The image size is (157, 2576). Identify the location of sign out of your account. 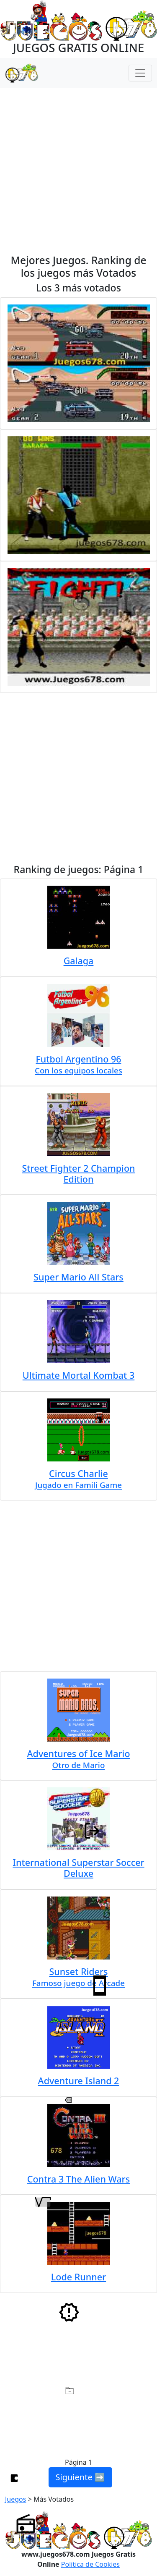
(91, 1831).